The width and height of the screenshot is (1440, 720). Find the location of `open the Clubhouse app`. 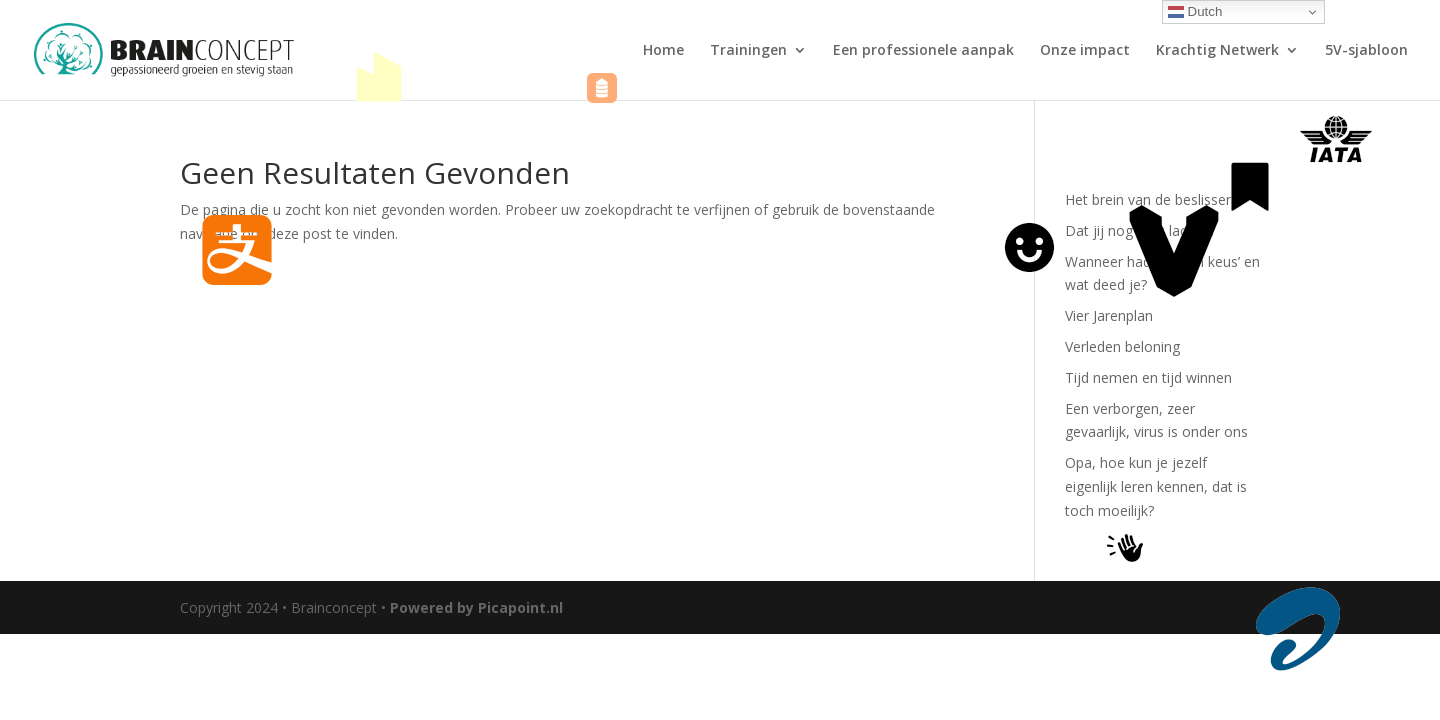

open the Clubhouse app is located at coordinates (1125, 548).